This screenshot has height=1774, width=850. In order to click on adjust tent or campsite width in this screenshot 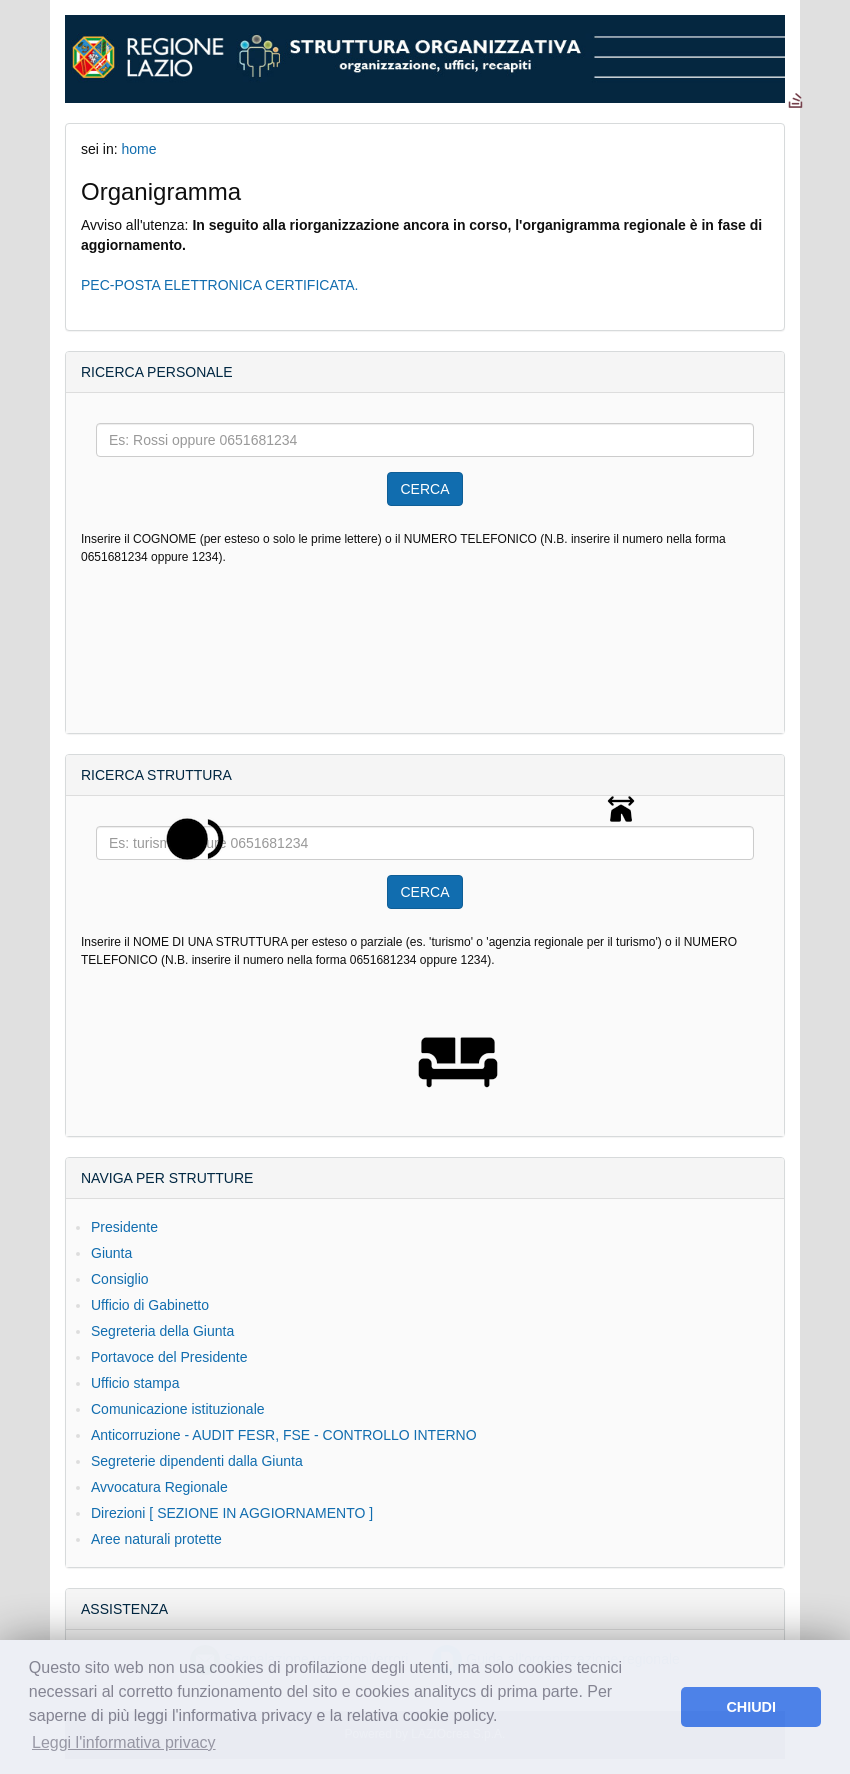, I will do `click(621, 809)`.